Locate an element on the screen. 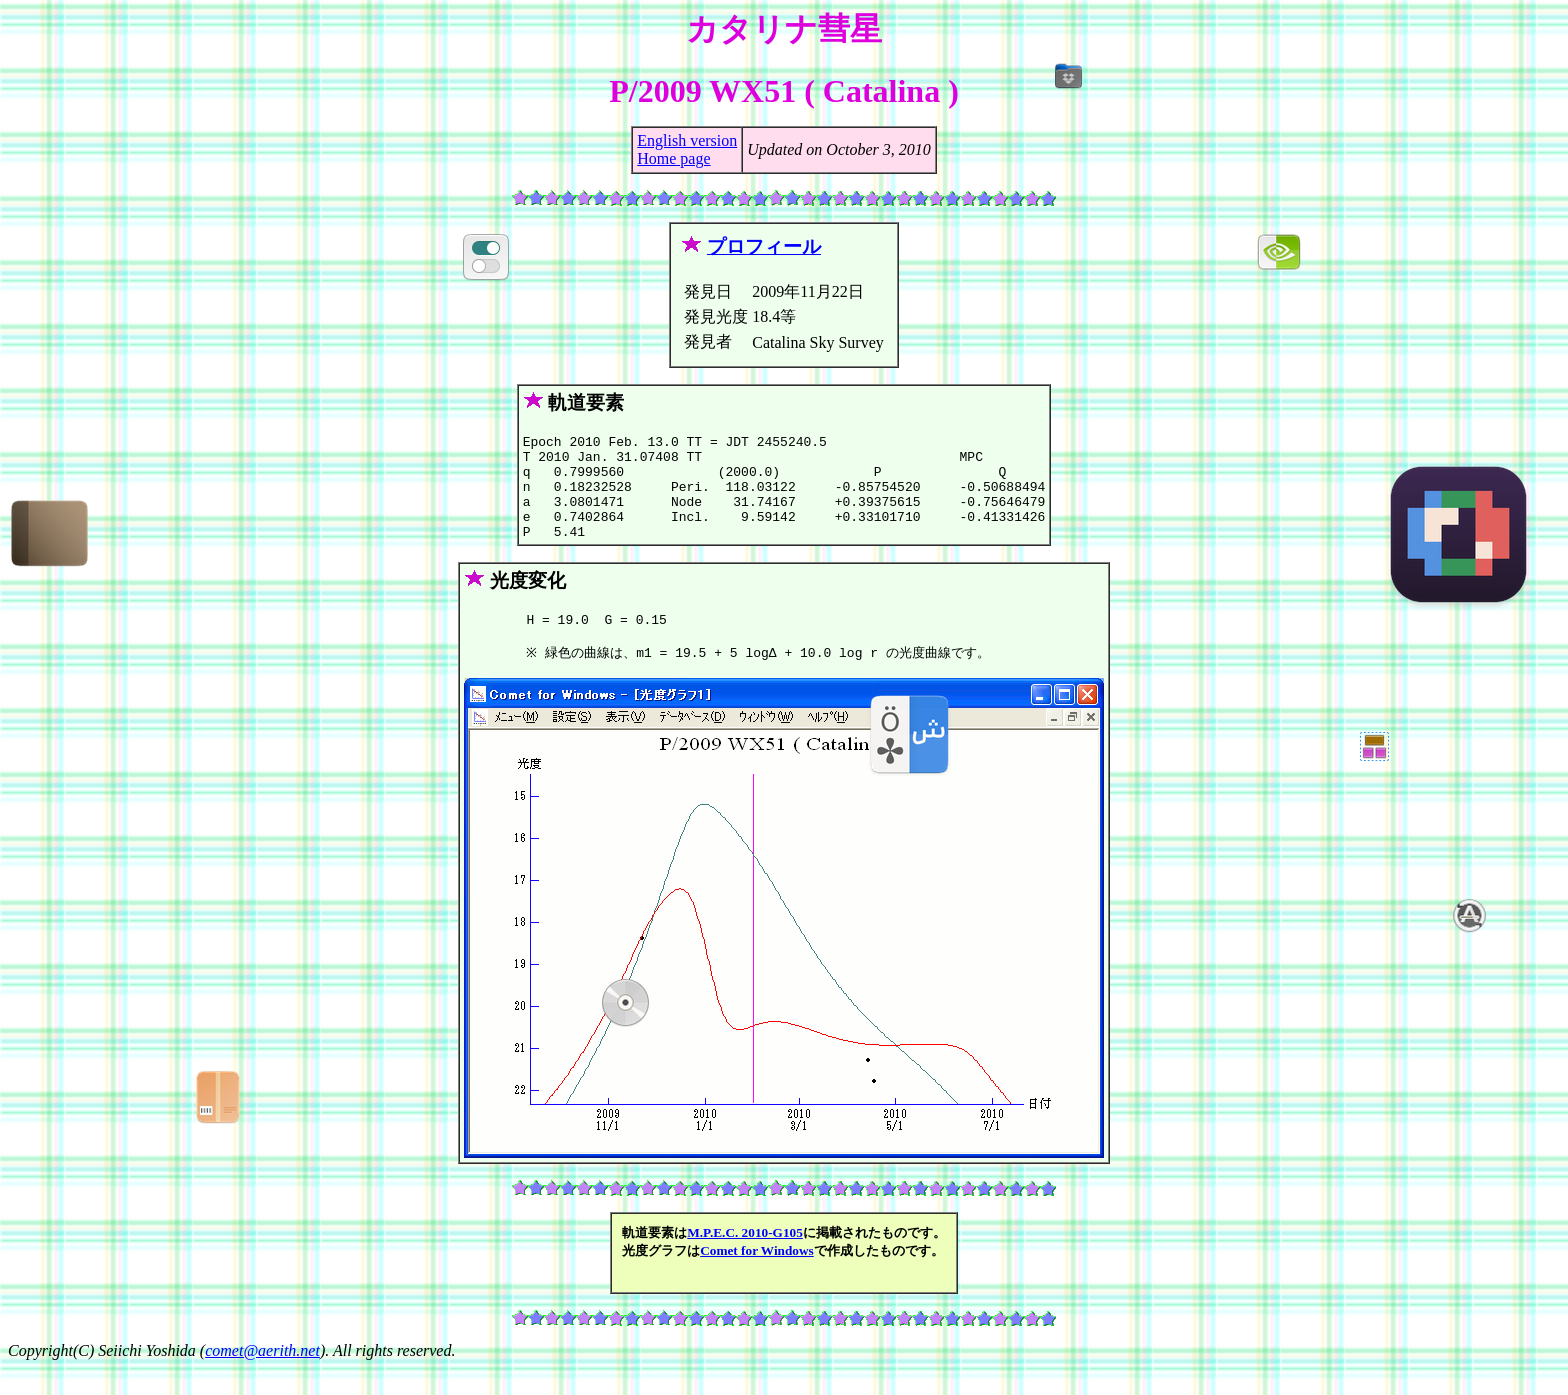  open your Dropbox folder is located at coordinates (1068, 75).